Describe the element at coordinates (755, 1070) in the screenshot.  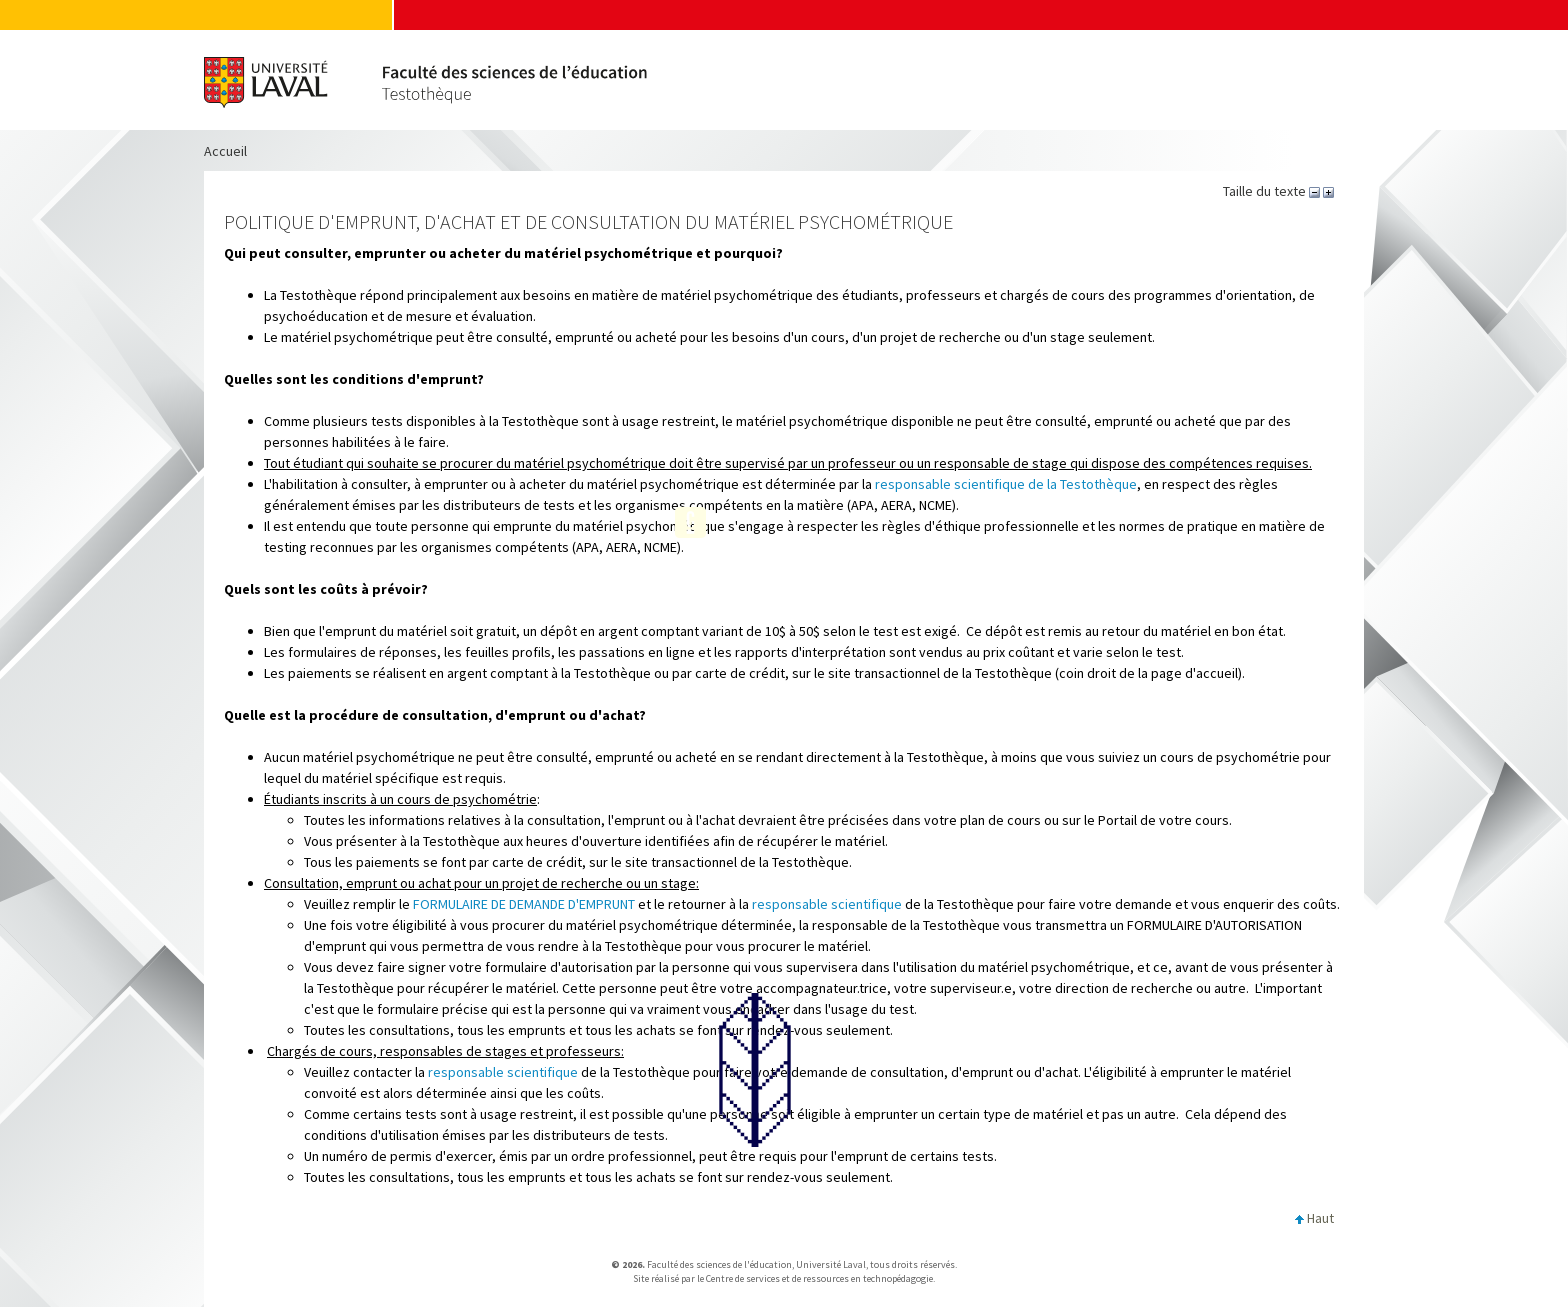
I see `folium mapping library logo` at that location.